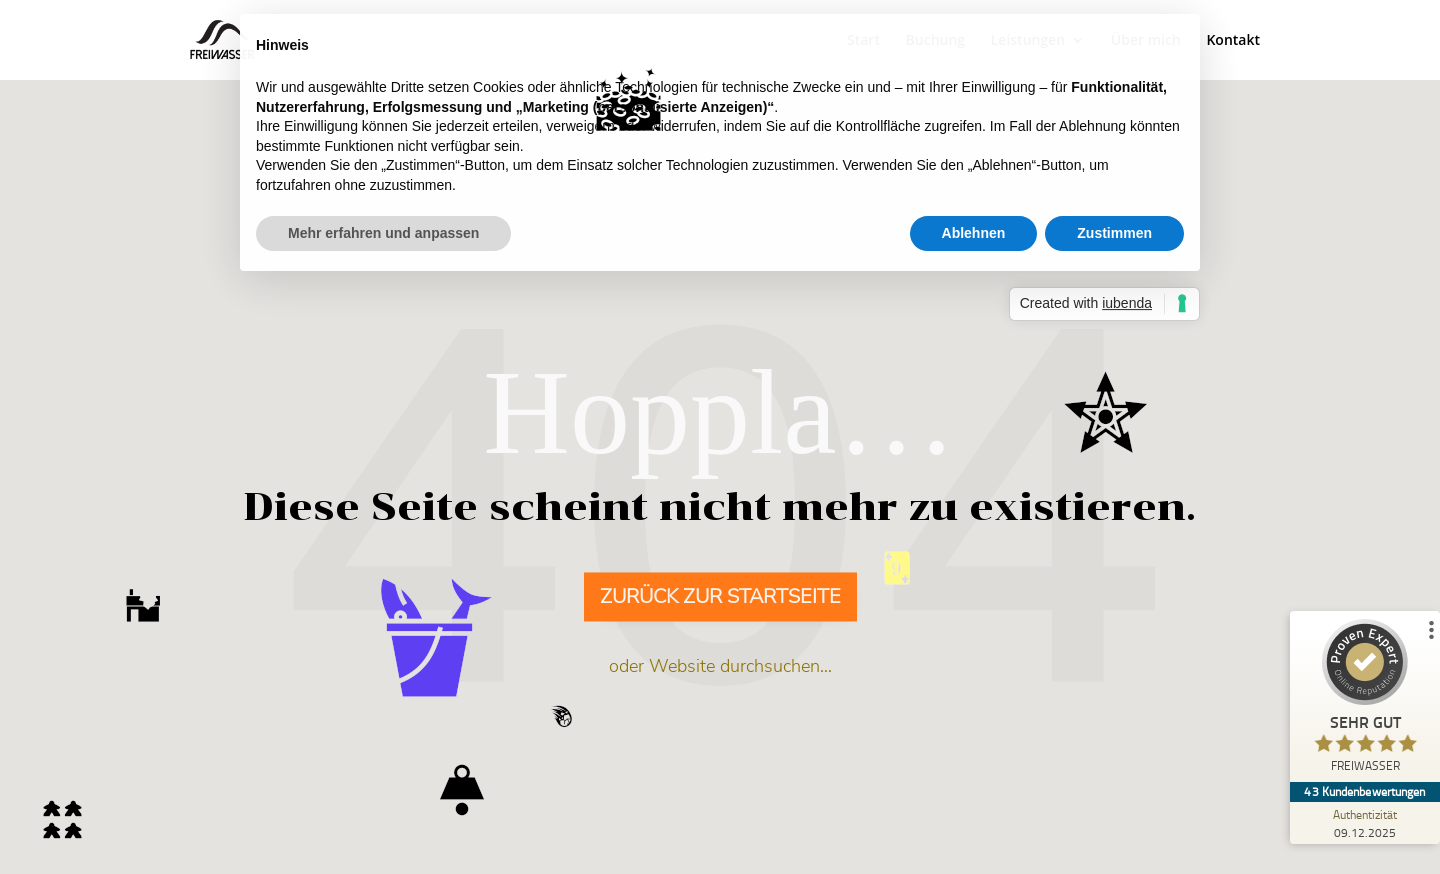 The height and width of the screenshot is (874, 1440). Describe the element at coordinates (628, 99) in the screenshot. I see `view your in-game currency or coins` at that location.